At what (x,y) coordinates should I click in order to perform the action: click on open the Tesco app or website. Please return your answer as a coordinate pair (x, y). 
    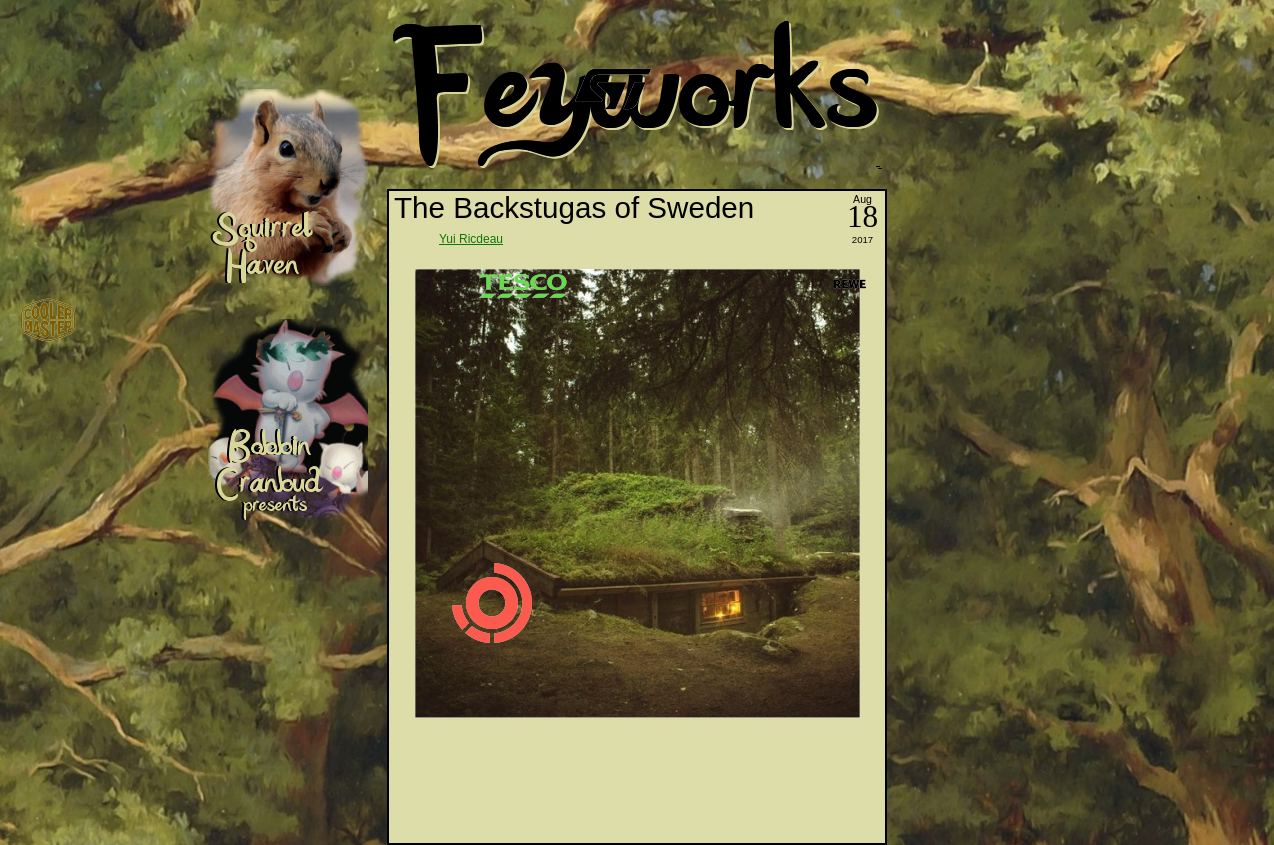
    Looking at the image, I should click on (523, 286).